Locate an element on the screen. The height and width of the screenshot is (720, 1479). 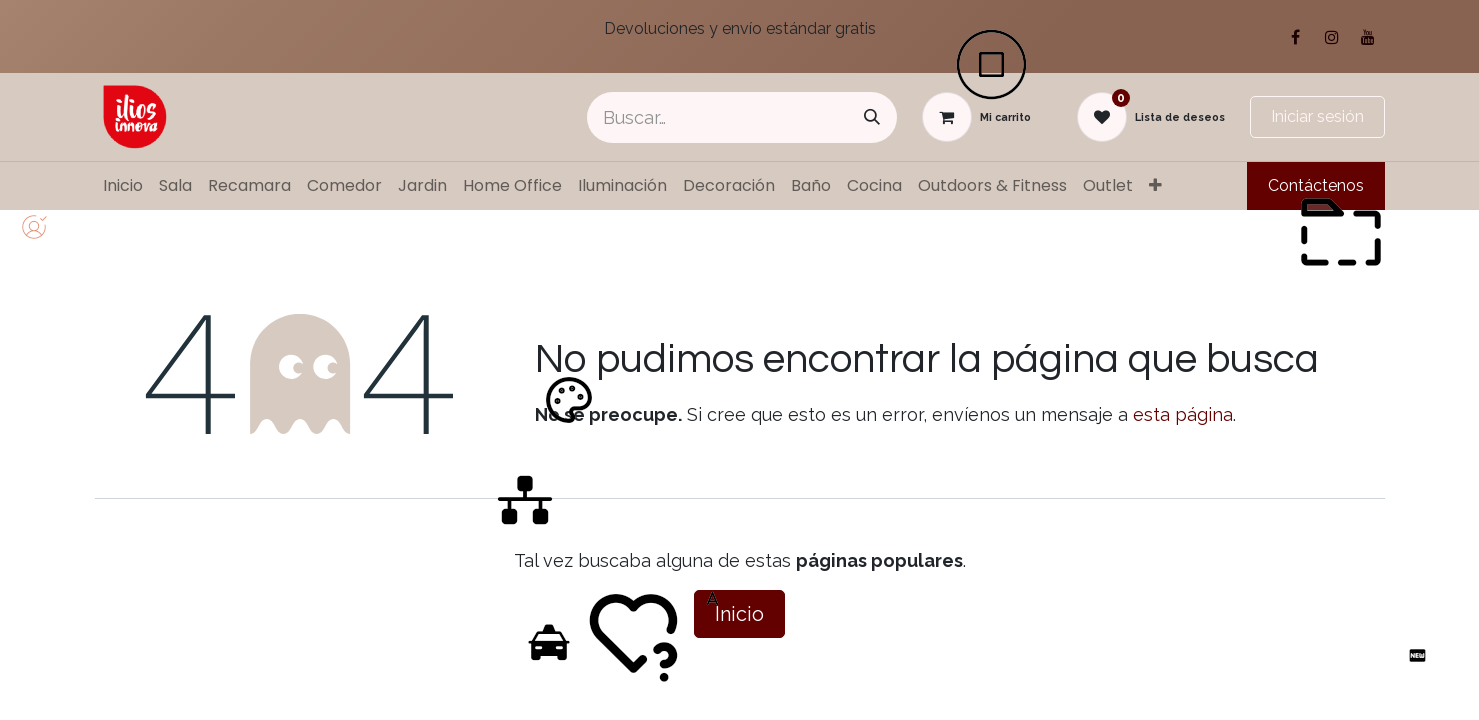
get help about favorites or liked items is located at coordinates (633, 633).